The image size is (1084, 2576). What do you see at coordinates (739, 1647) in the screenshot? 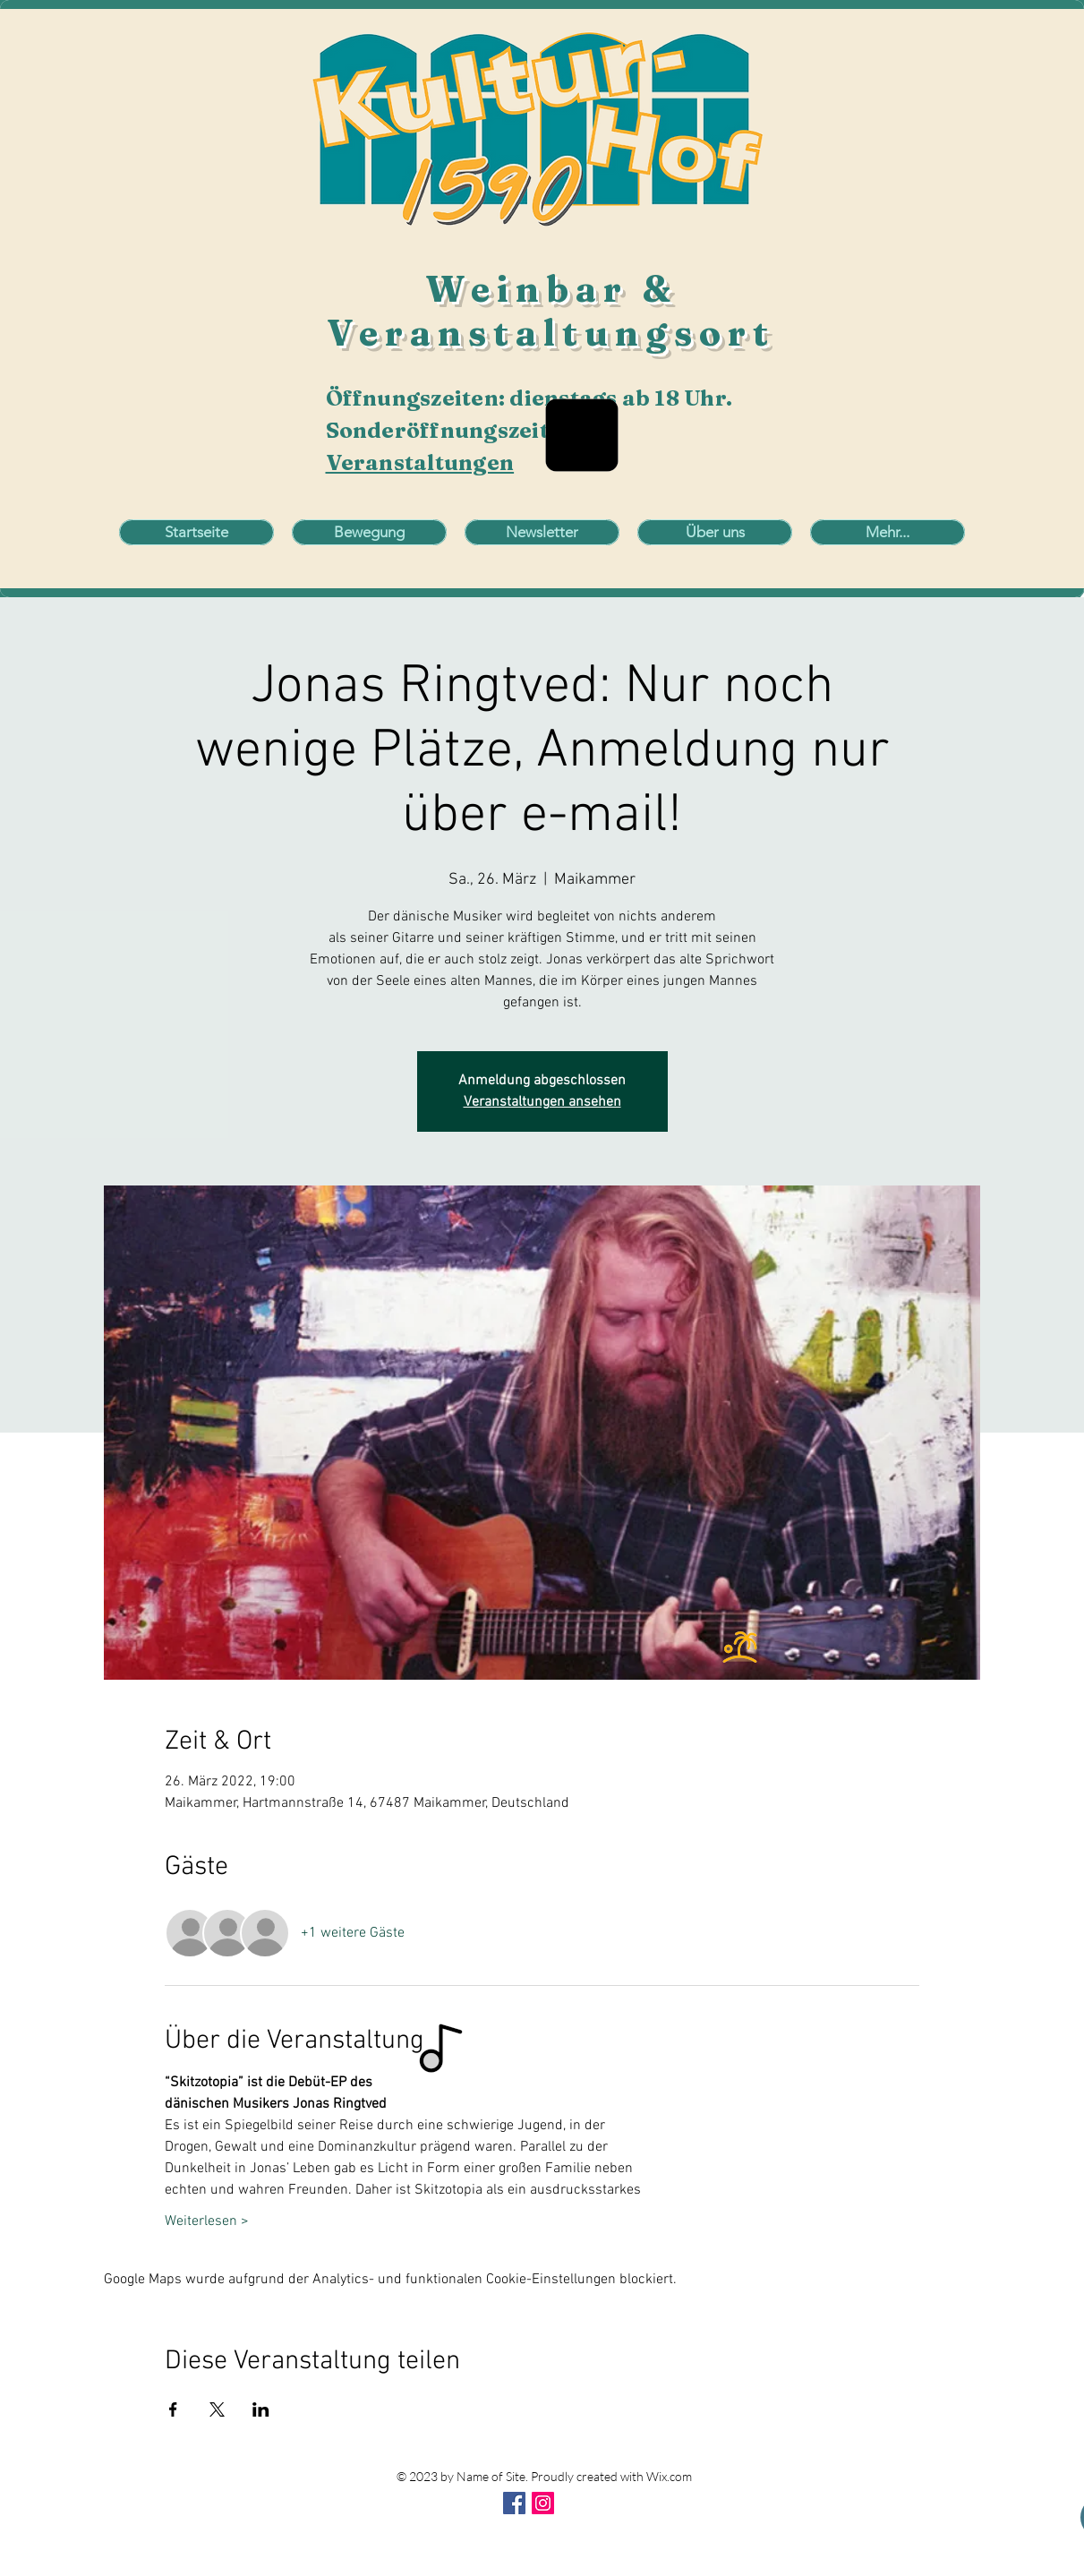
I see `indicates vacation or travel mode` at bounding box center [739, 1647].